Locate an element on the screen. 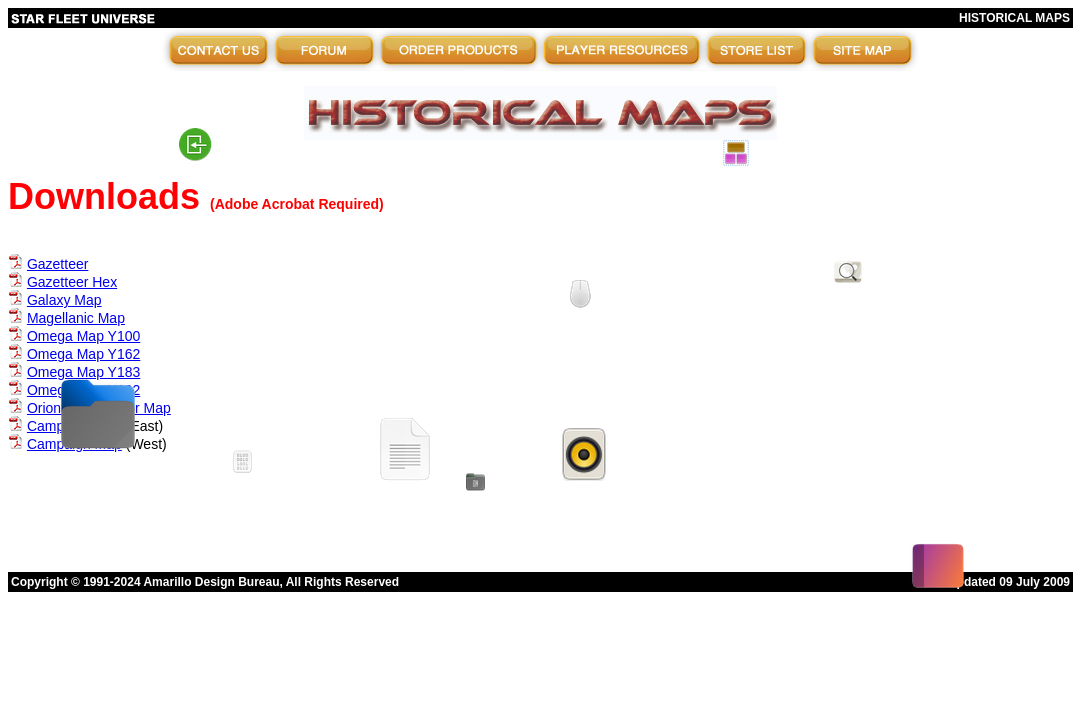  open a plain text file is located at coordinates (405, 449).